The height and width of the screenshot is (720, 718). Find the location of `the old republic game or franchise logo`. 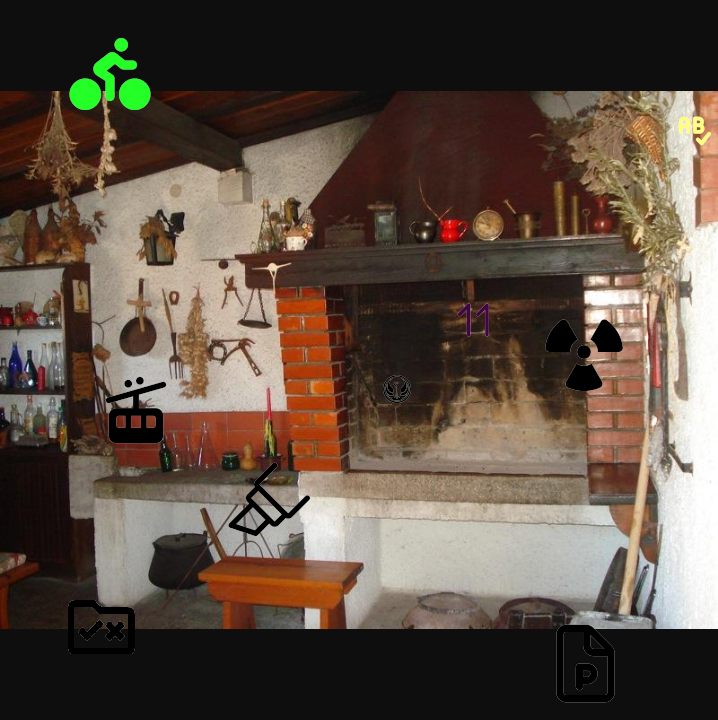

the old republic game or franchise logo is located at coordinates (397, 389).